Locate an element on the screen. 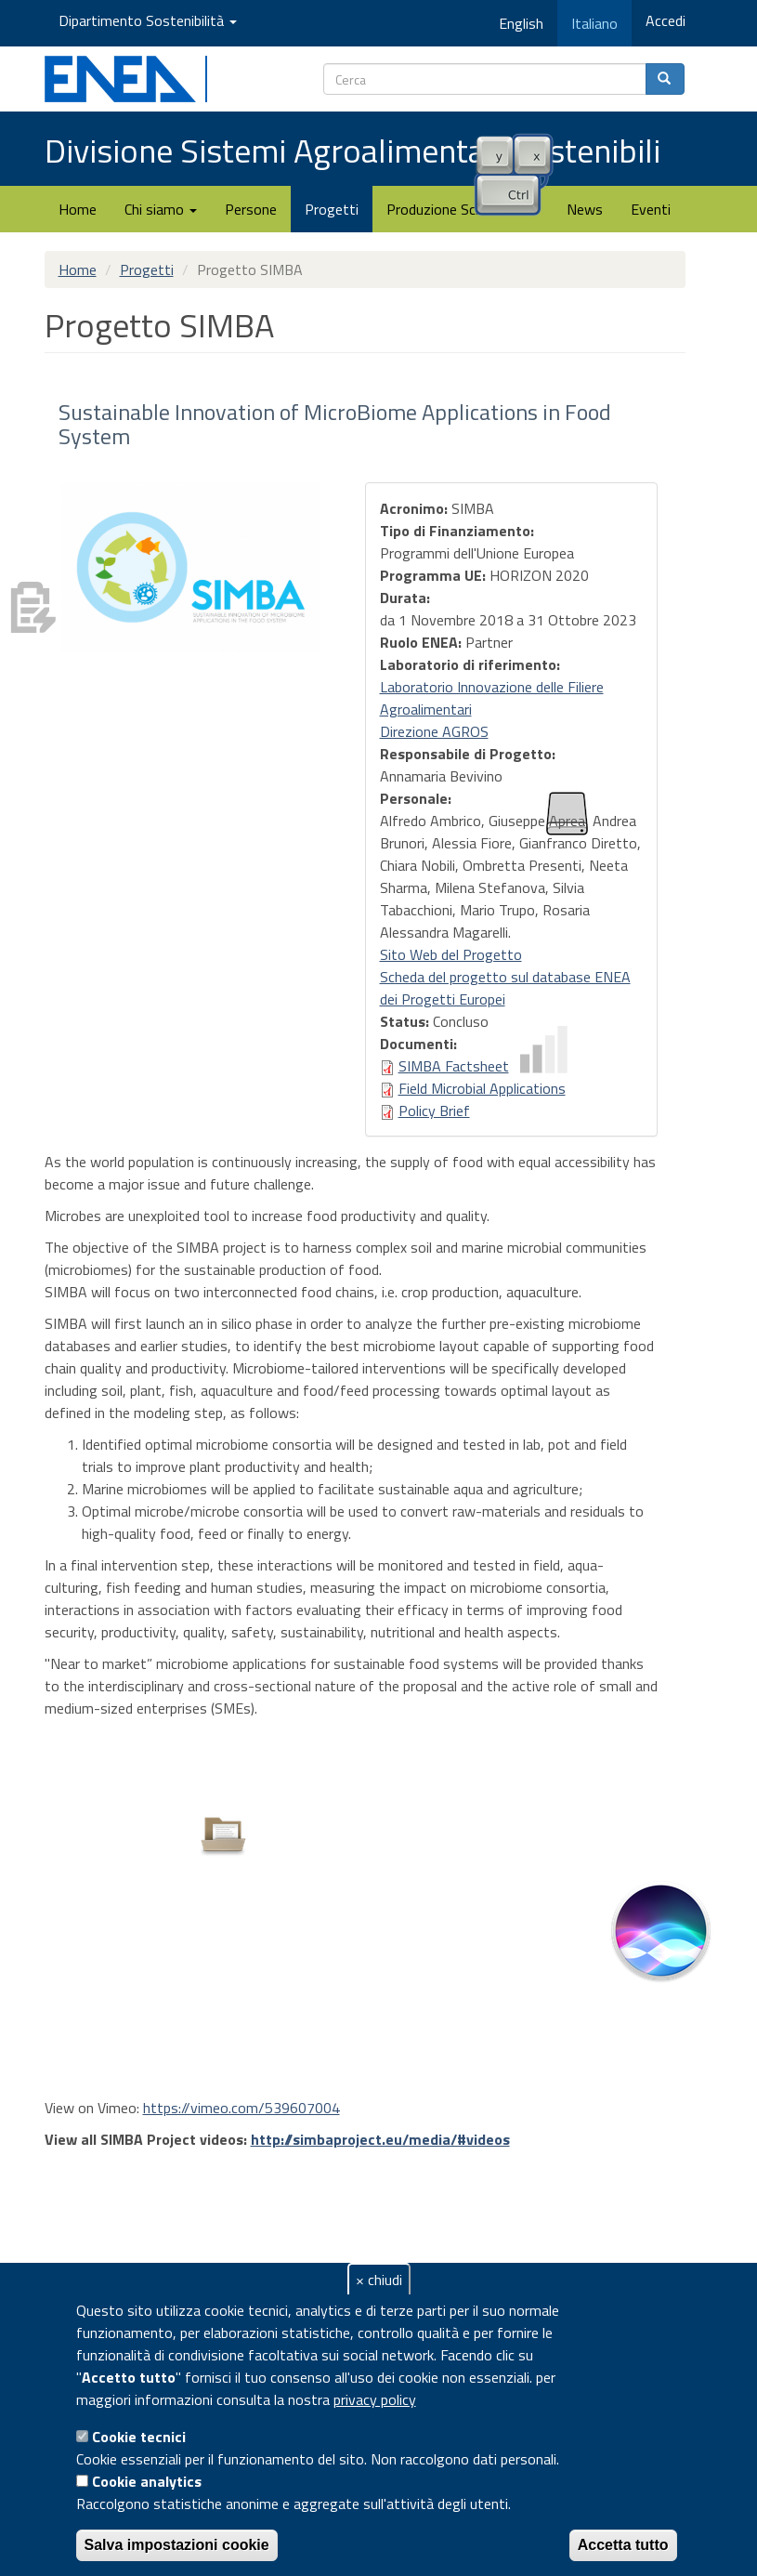 This screenshot has width=757, height=2576. open Siri settings and preferences is located at coordinates (660, 1930).